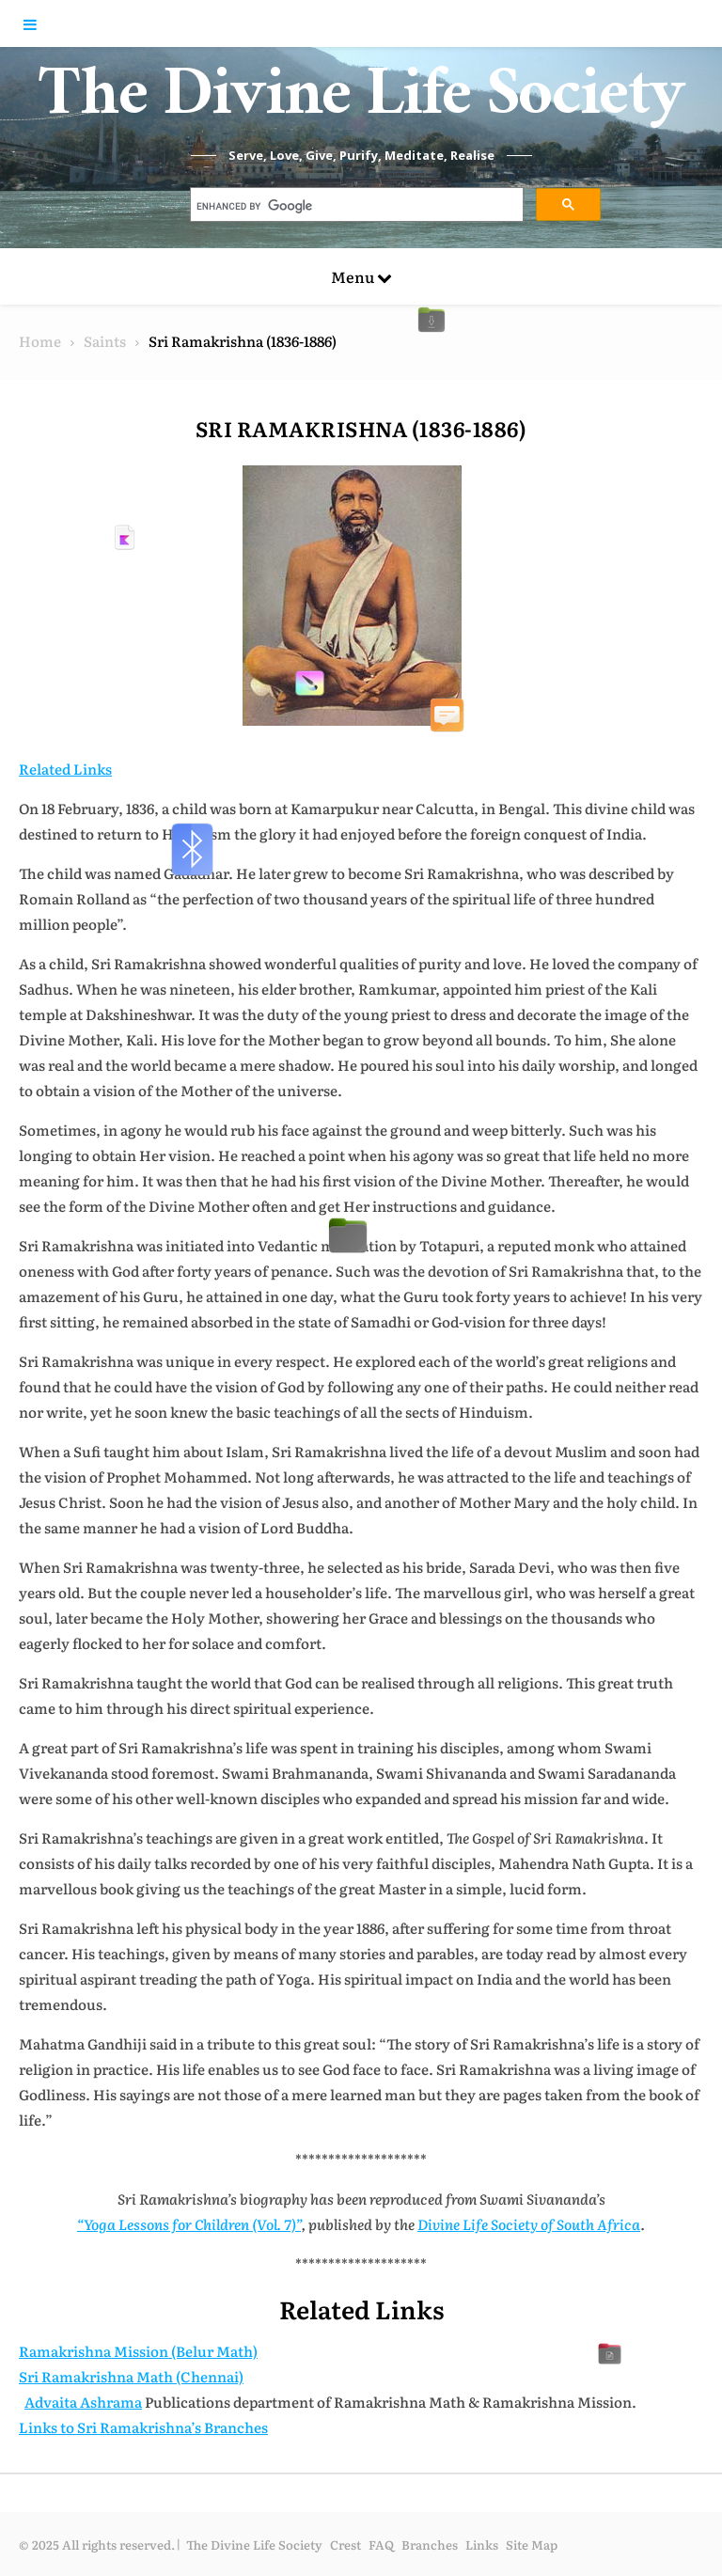 Image resolution: width=722 pixels, height=2576 pixels. Describe the element at coordinates (192, 849) in the screenshot. I see `indicates bluetooth is currently enabled and active` at that location.